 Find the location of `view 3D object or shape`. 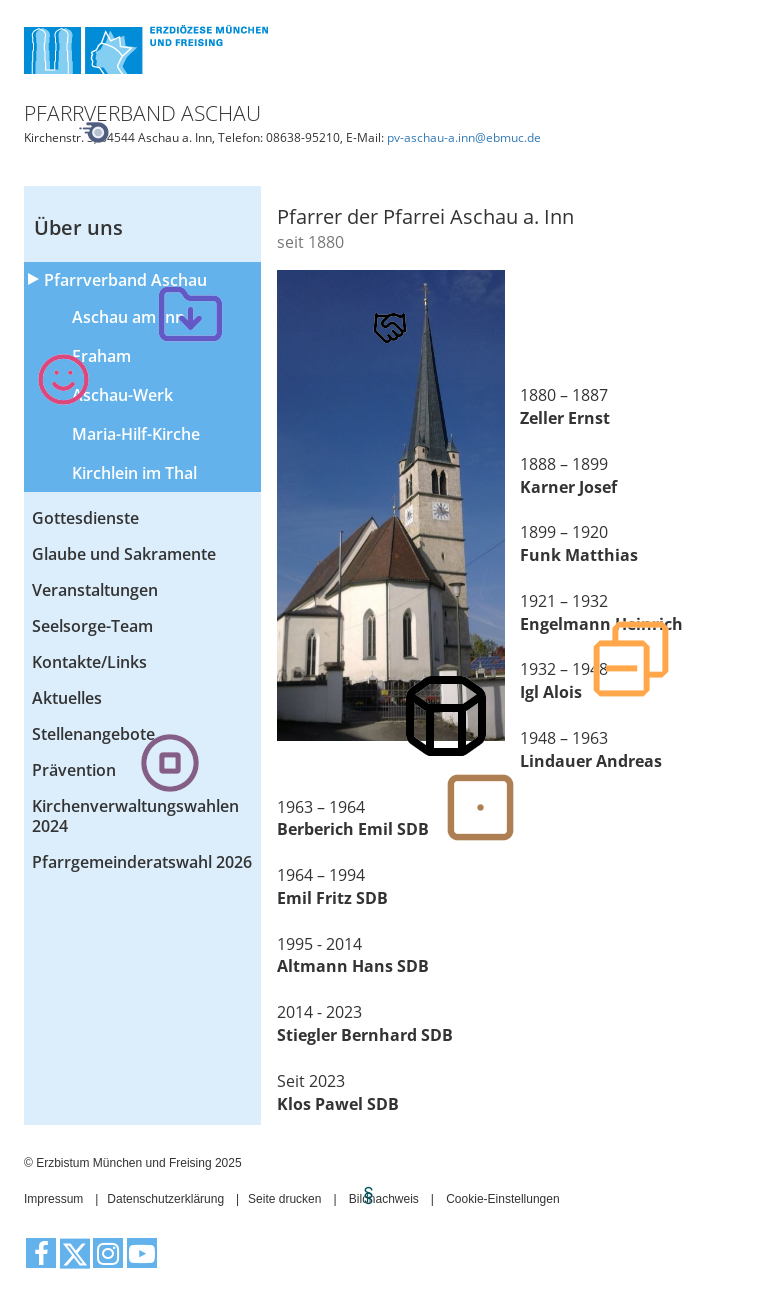

view 3D object or shape is located at coordinates (446, 716).